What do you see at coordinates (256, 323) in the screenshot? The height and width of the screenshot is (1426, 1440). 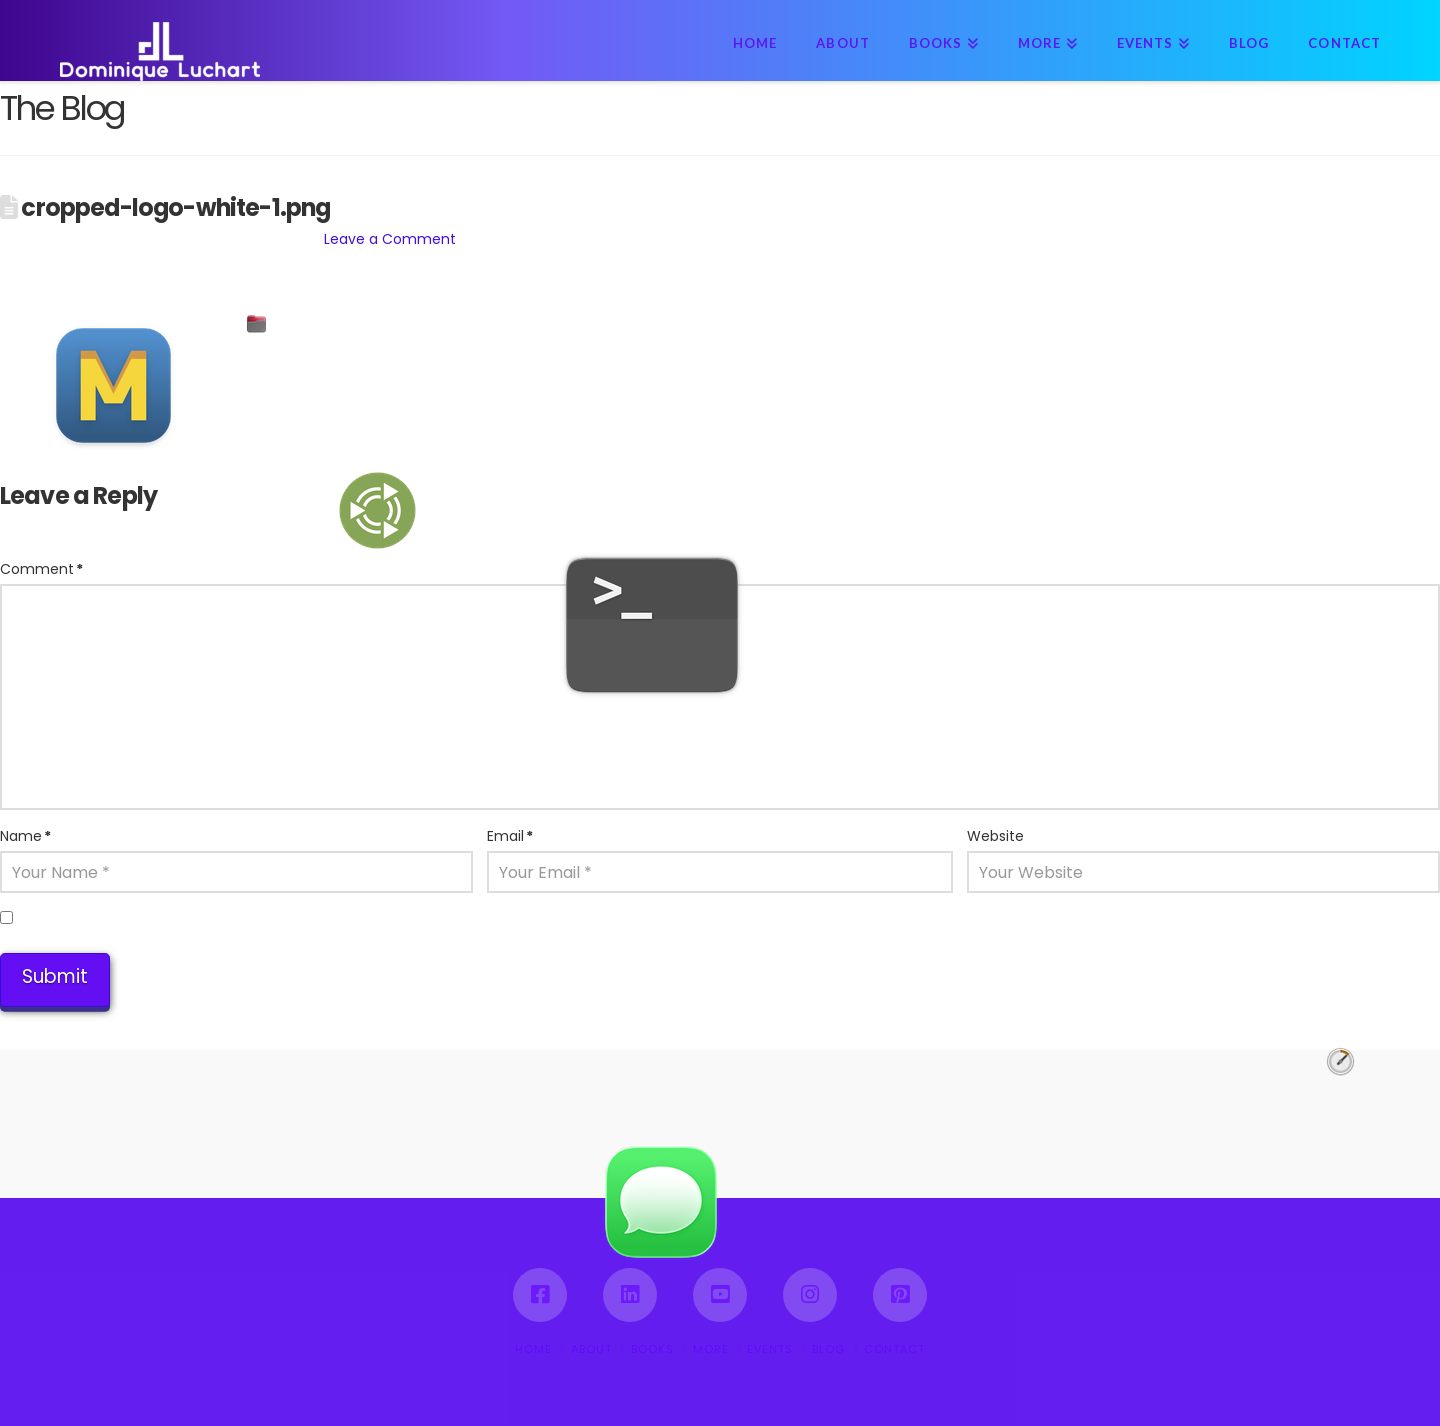 I see `indicates an open or active folder` at bounding box center [256, 323].